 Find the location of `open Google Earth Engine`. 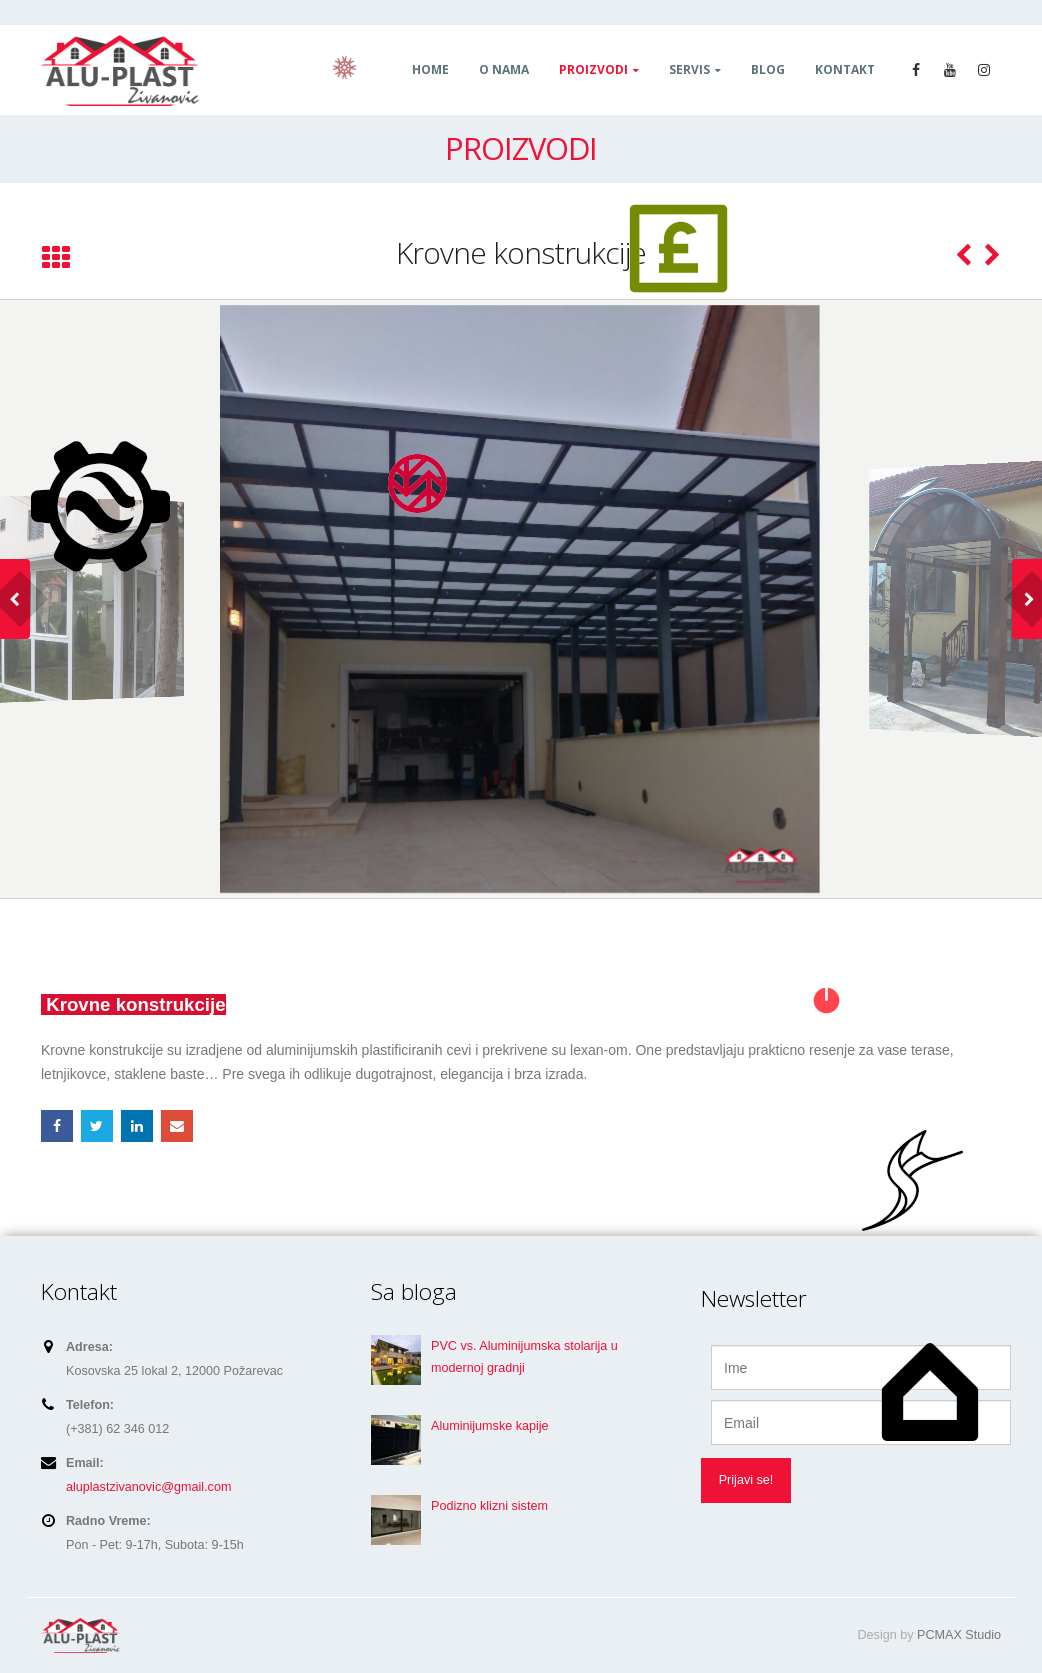

open Google Earth Engine is located at coordinates (100, 506).